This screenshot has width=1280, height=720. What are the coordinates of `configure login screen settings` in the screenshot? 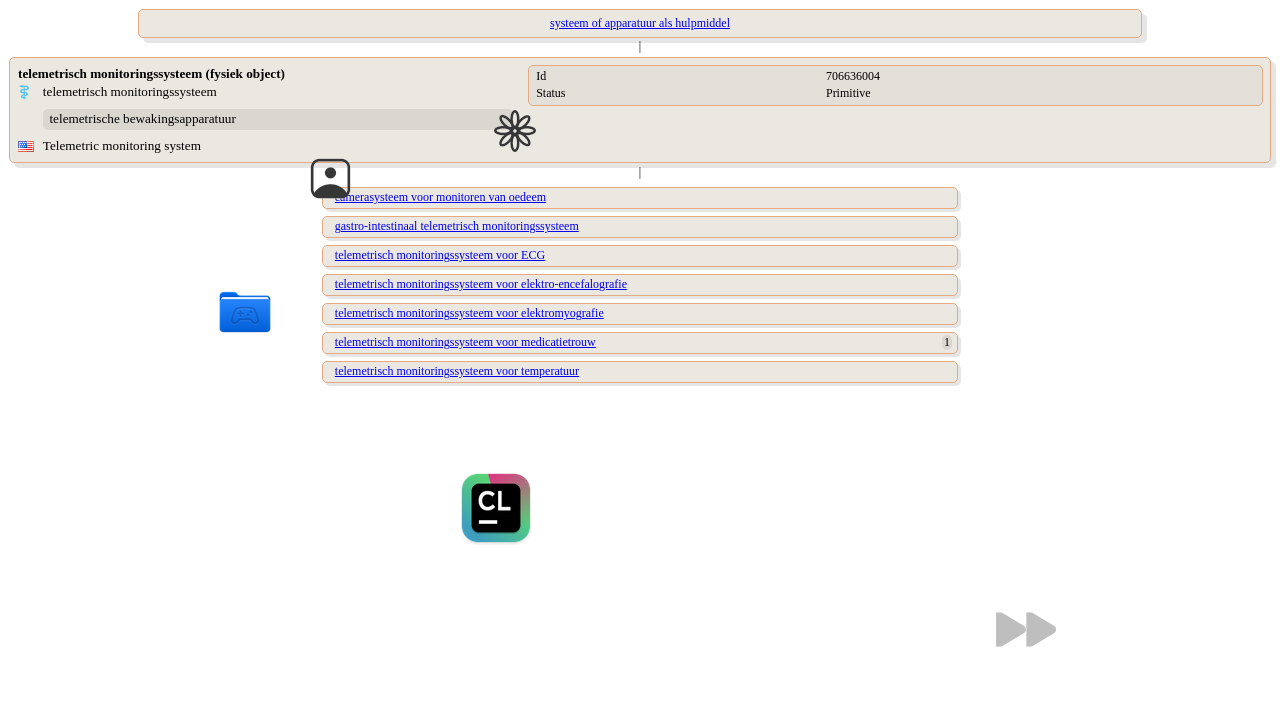 It's located at (330, 178).